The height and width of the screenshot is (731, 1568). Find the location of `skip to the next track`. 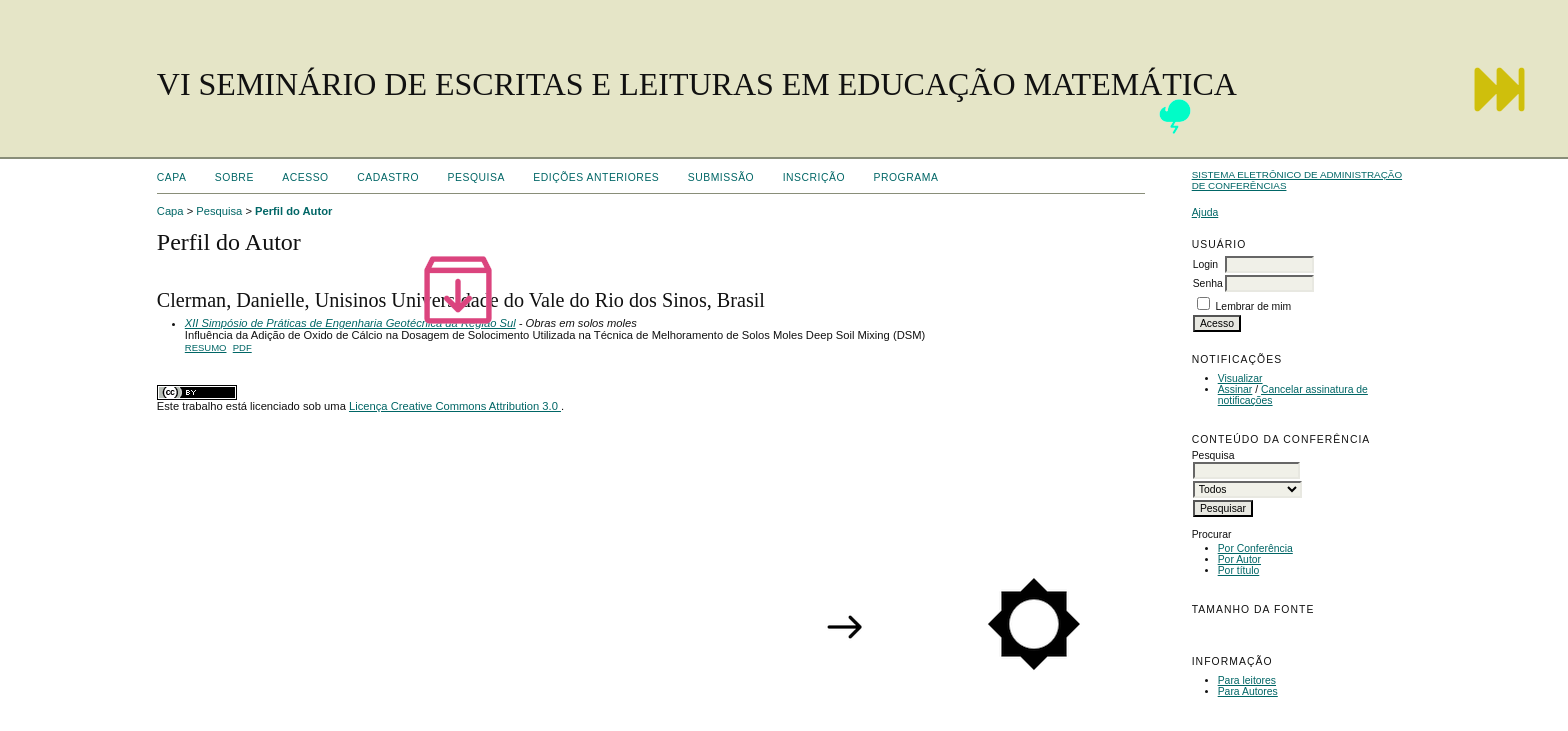

skip to the next track is located at coordinates (1499, 89).